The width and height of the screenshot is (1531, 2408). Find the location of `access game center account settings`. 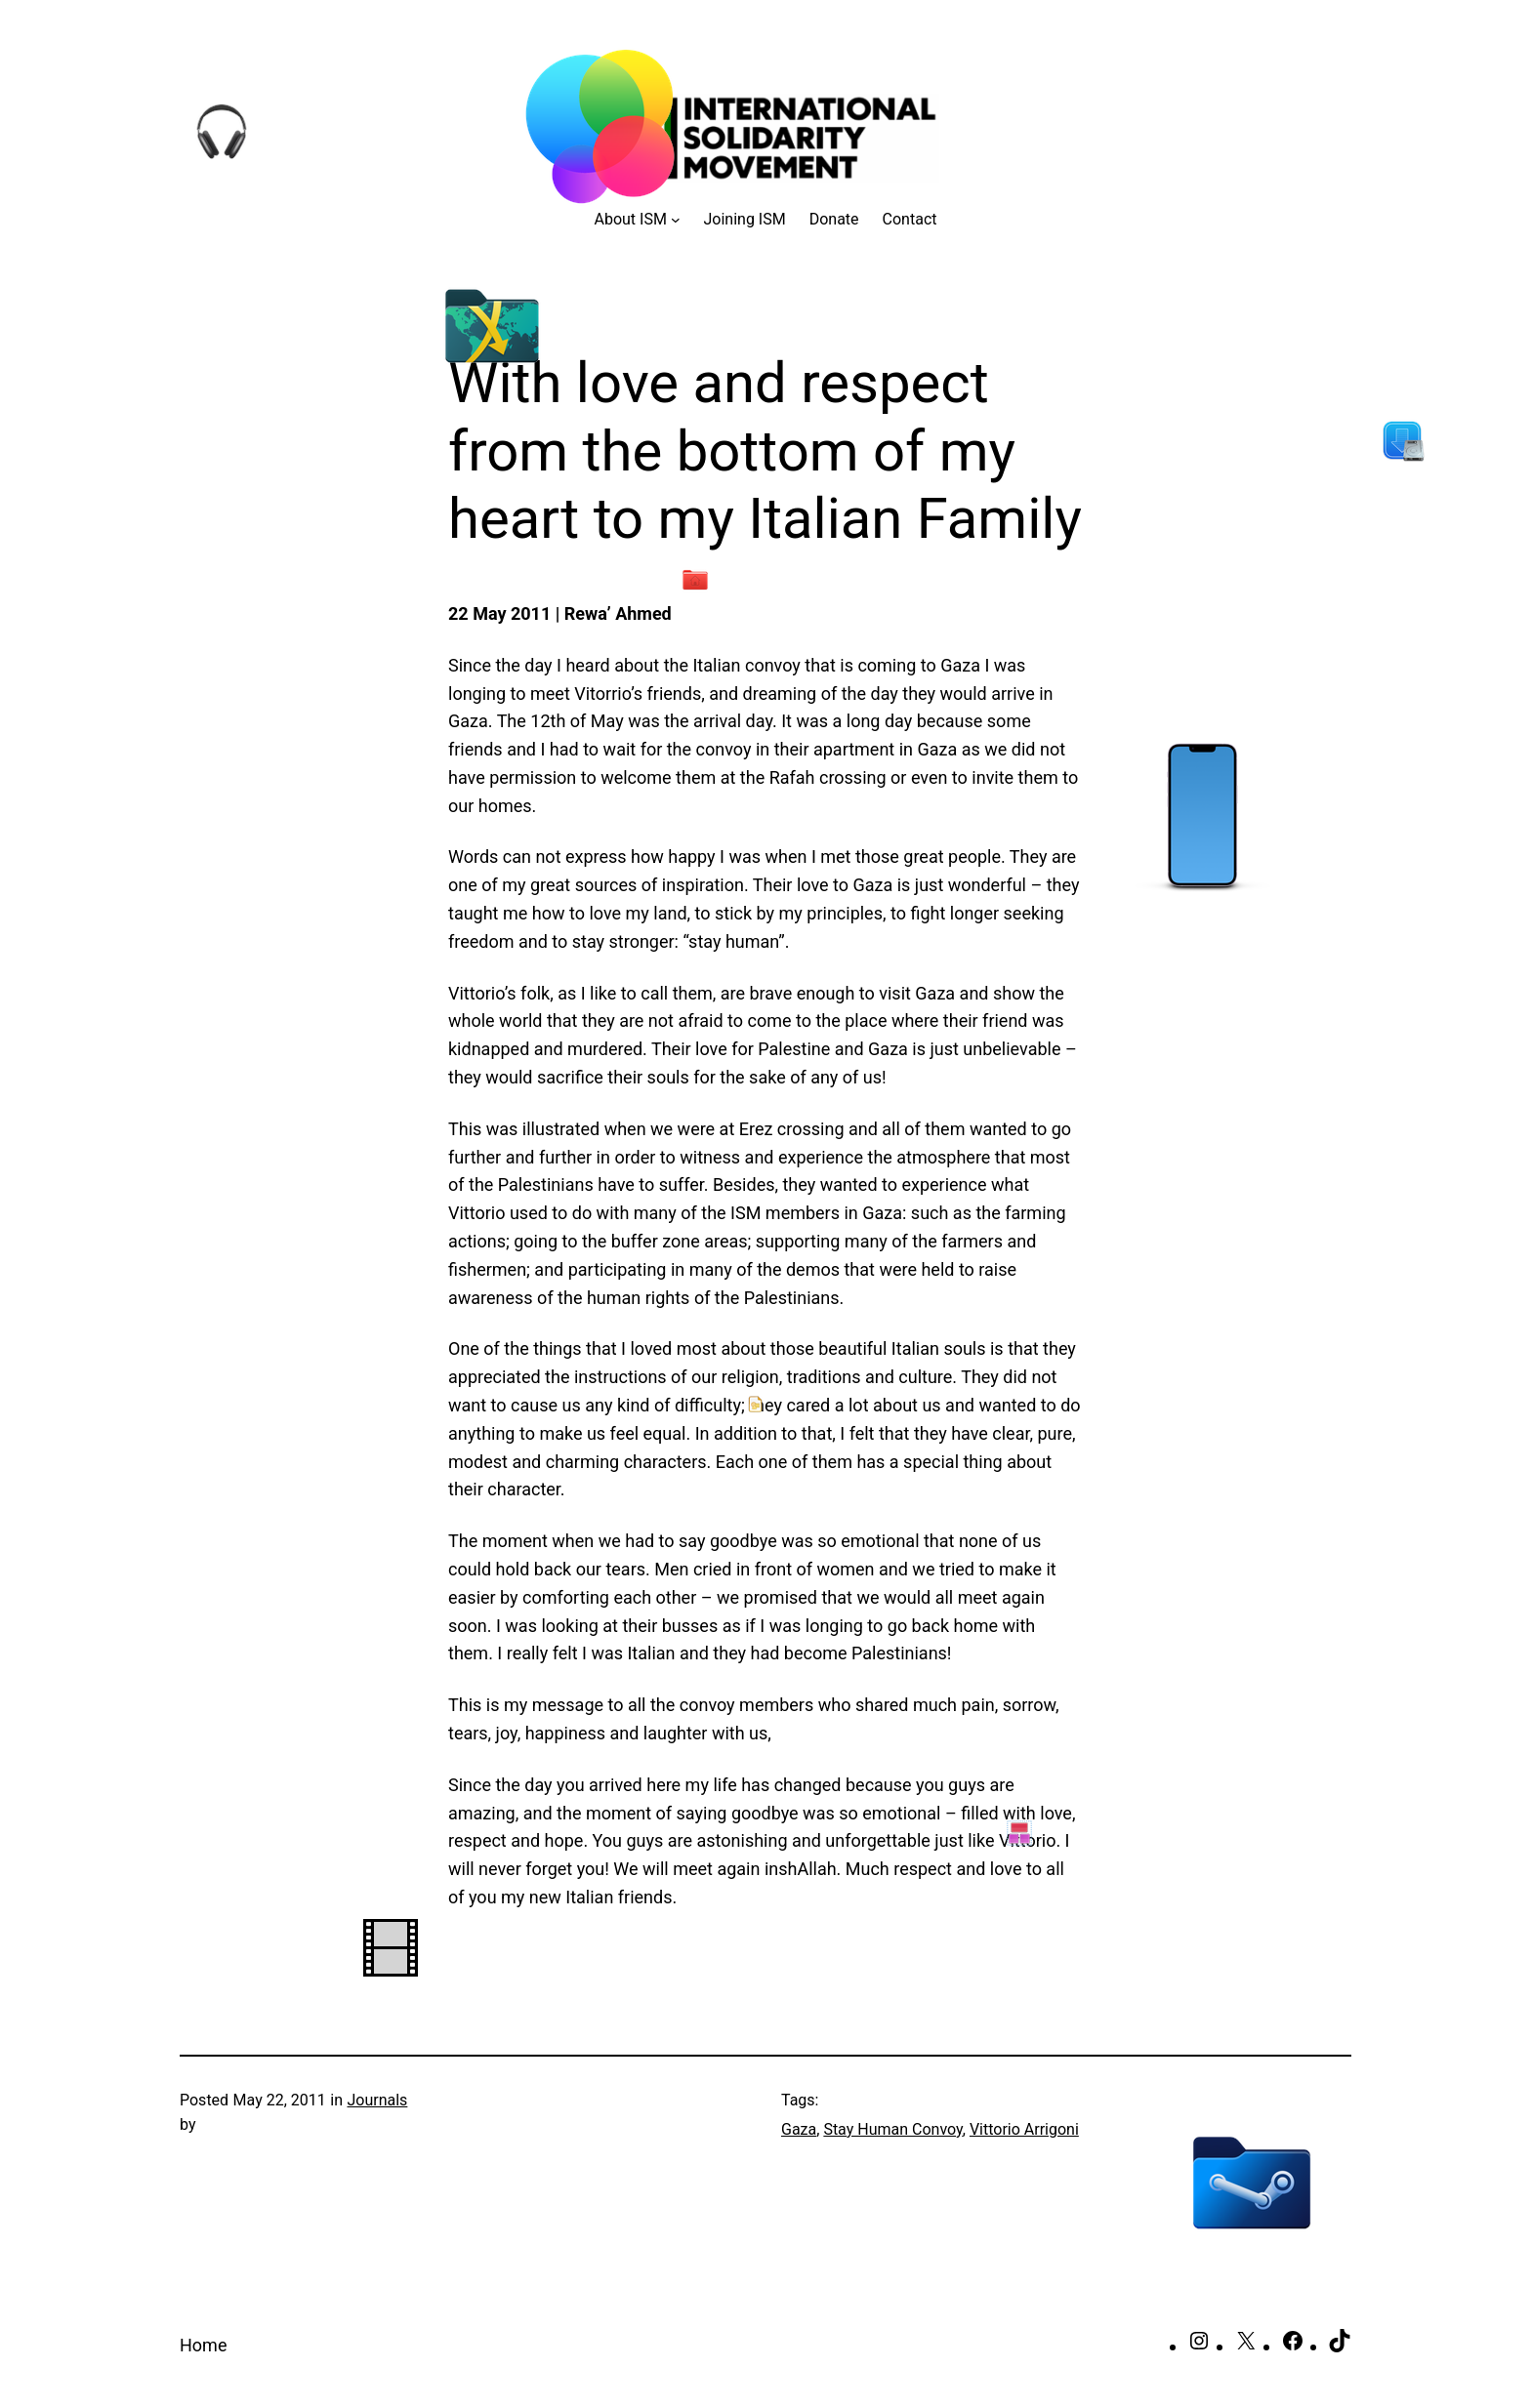

access game center account settings is located at coordinates (600, 126).